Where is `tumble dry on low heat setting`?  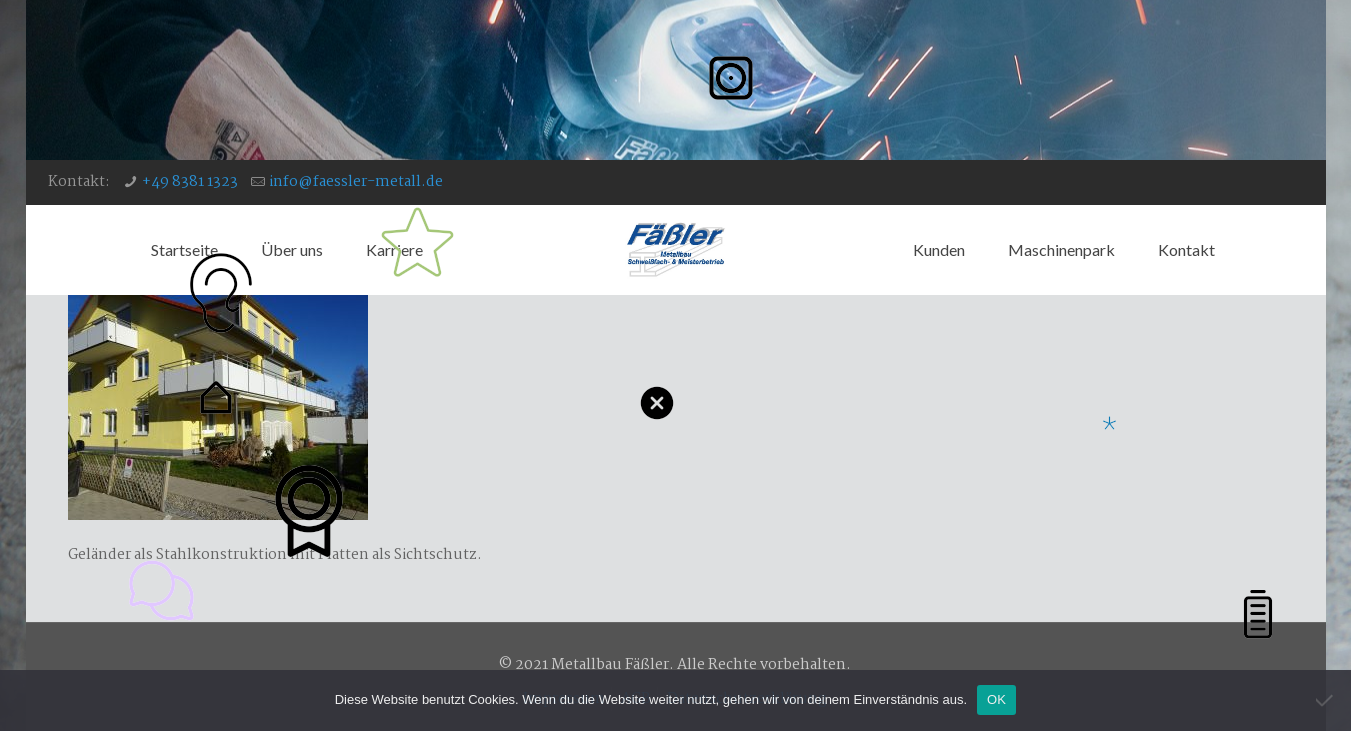 tumble dry on low heat setting is located at coordinates (731, 78).